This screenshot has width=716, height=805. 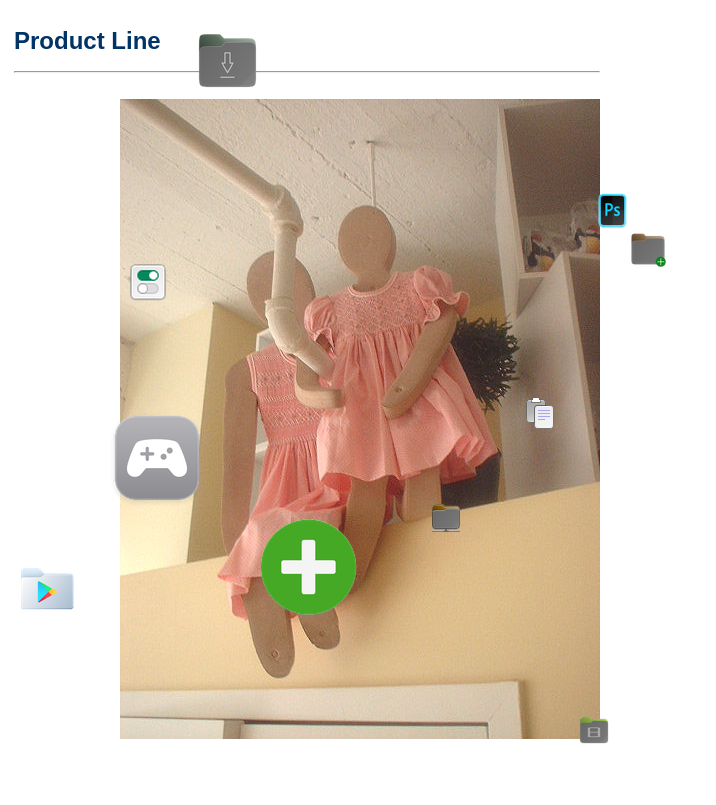 I want to click on open games folder or category, so click(x=157, y=458).